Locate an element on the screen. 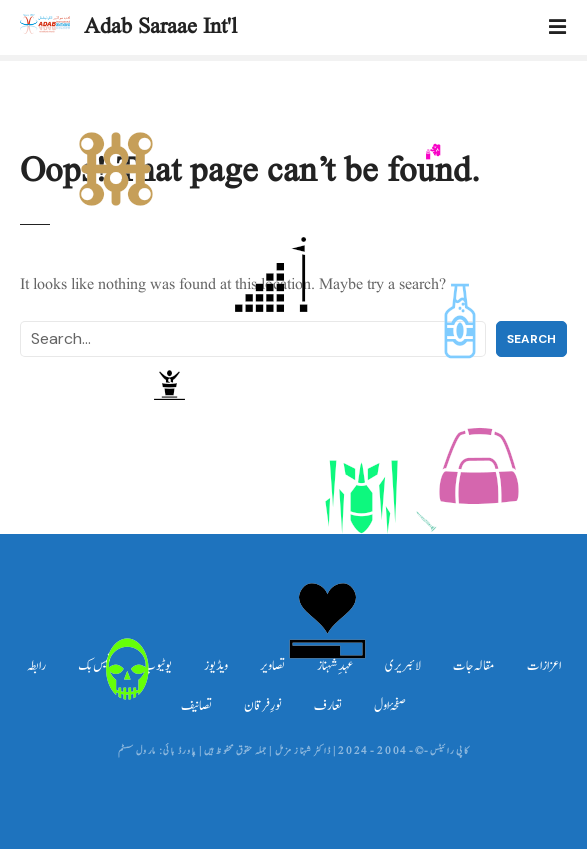 Image resolution: width=587 pixels, height=849 pixels. access gym or fitness features is located at coordinates (479, 466).